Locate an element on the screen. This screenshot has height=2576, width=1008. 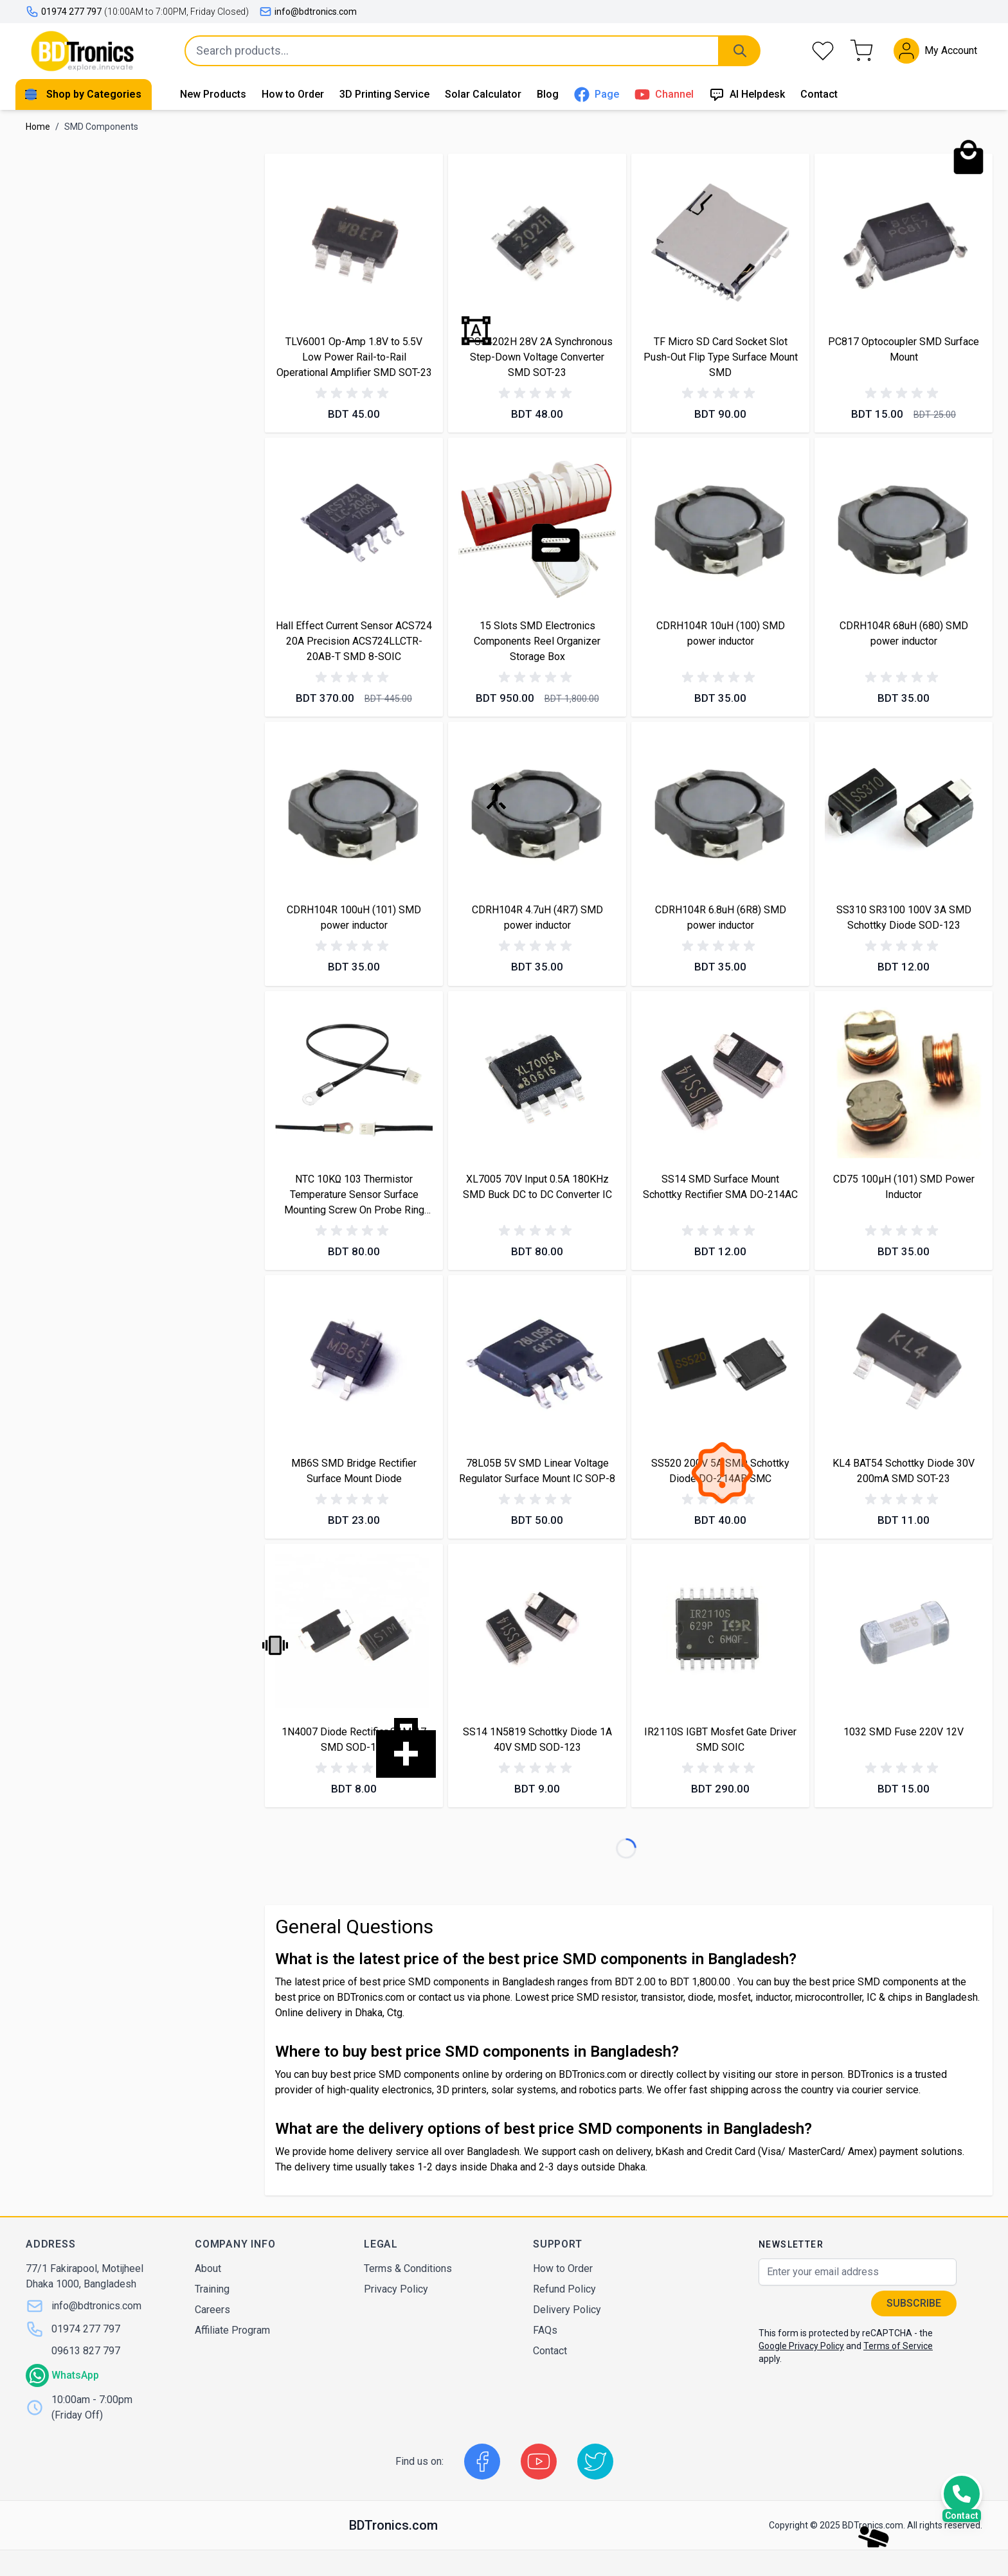
enable vibration mode on device is located at coordinates (275, 1645).